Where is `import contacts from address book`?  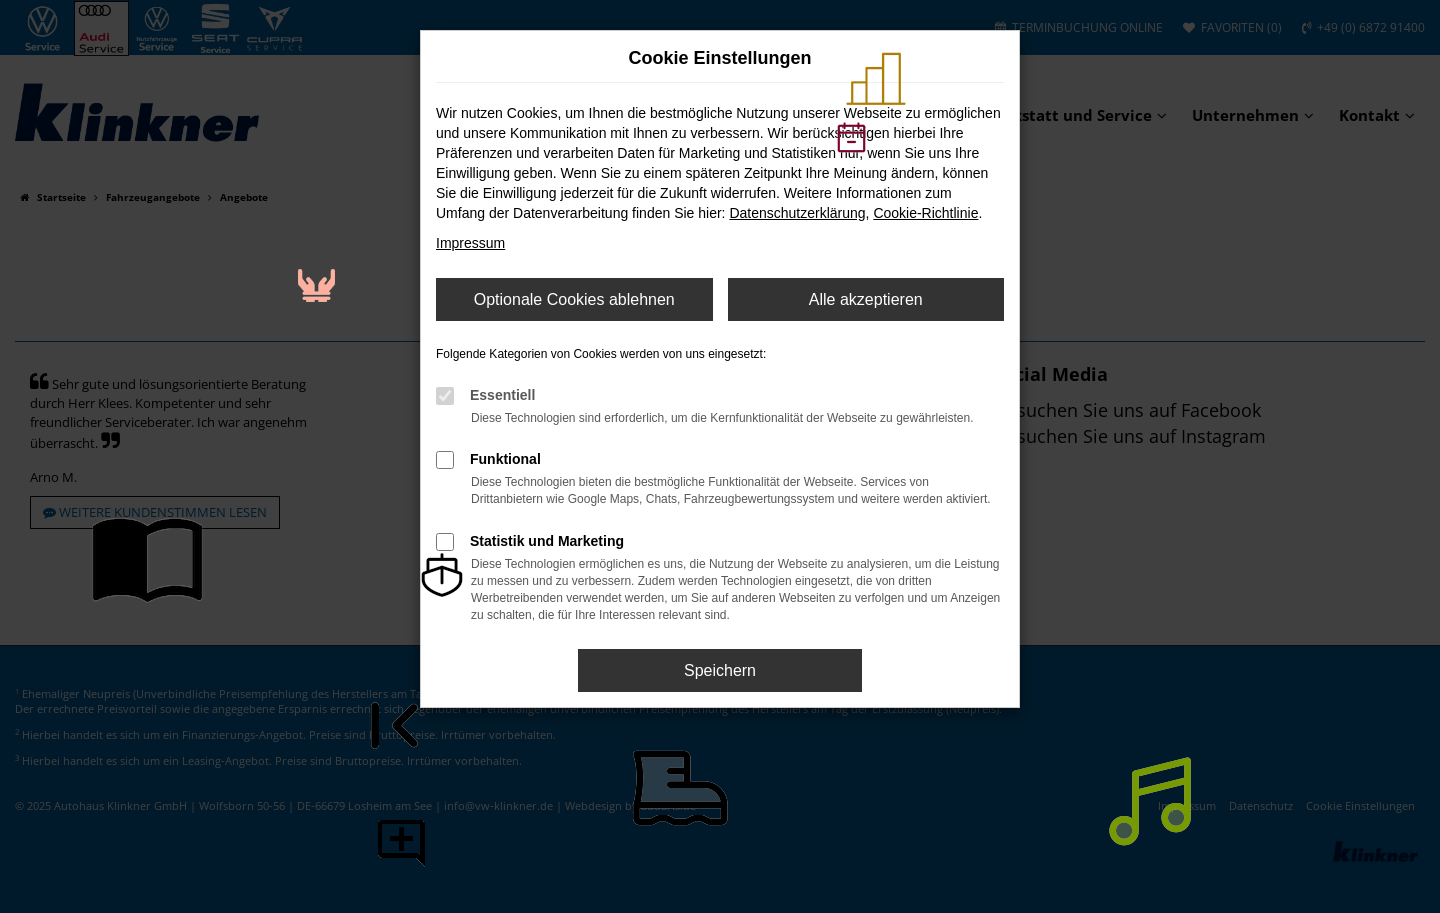 import contacts from address book is located at coordinates (147, 555).